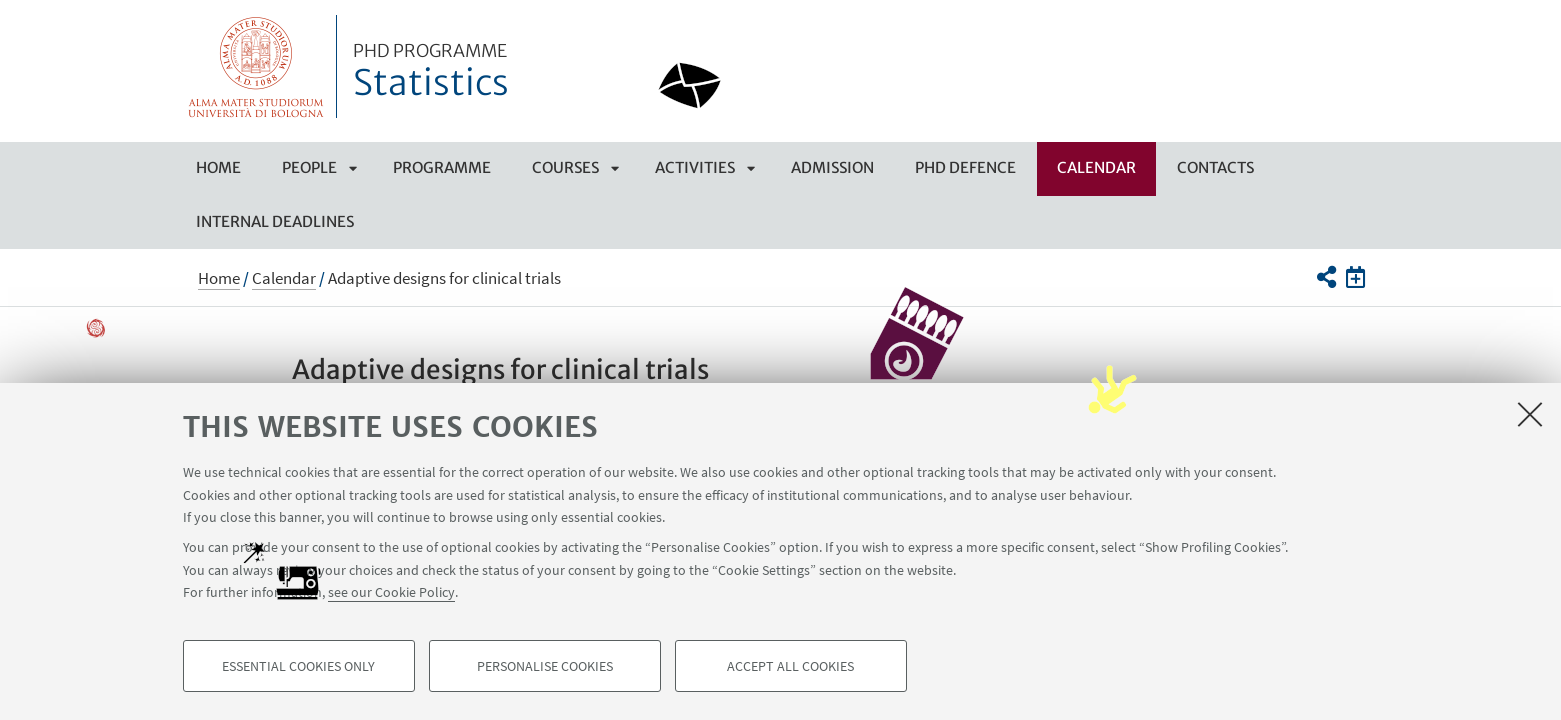  Describe the element at coordinates (1112, 389) in the screenshot. I see `indicates a fall hazard or danger zone` at that location.